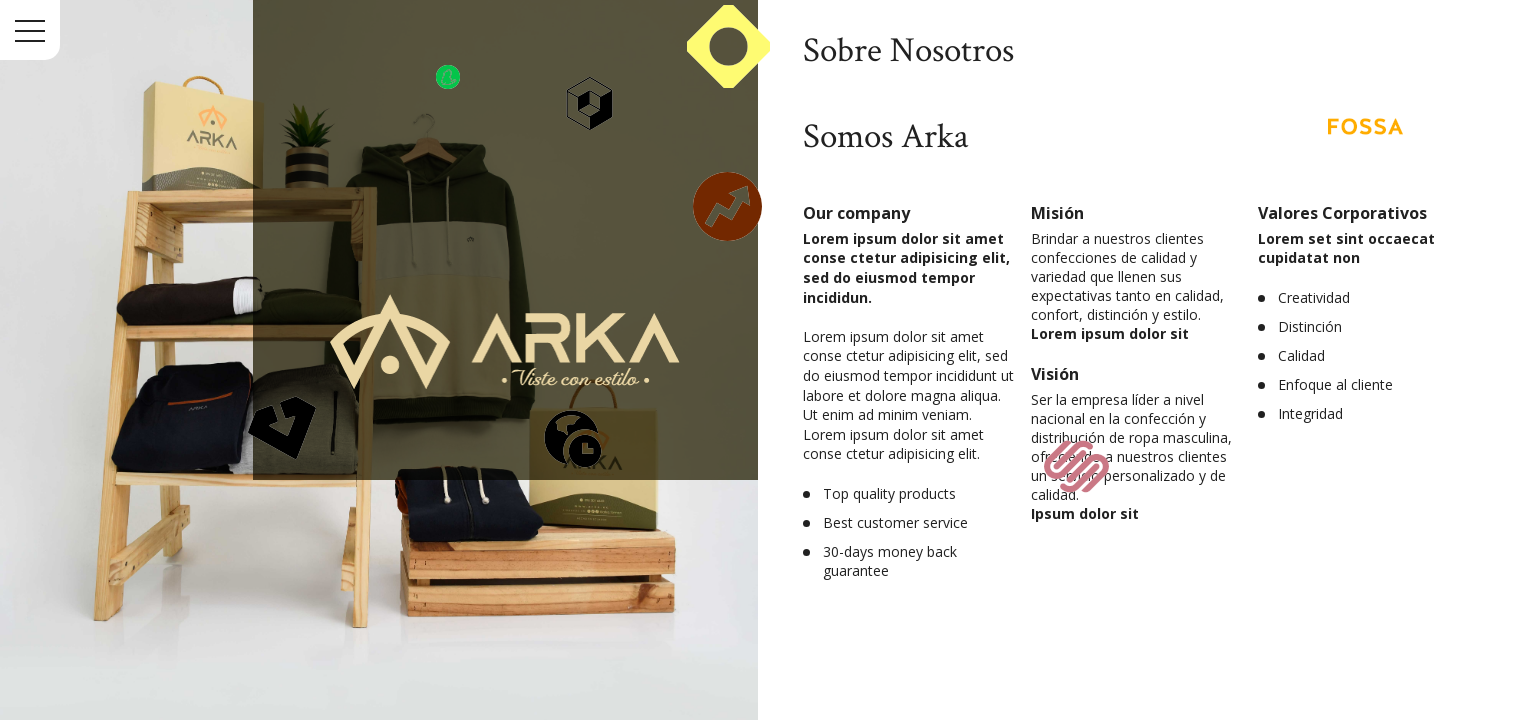 This screenshot has height=720, width=1516. Describe the element at coordinates (727, 206) in the screenshot. I see `open the BuzzFeed app` at that location.